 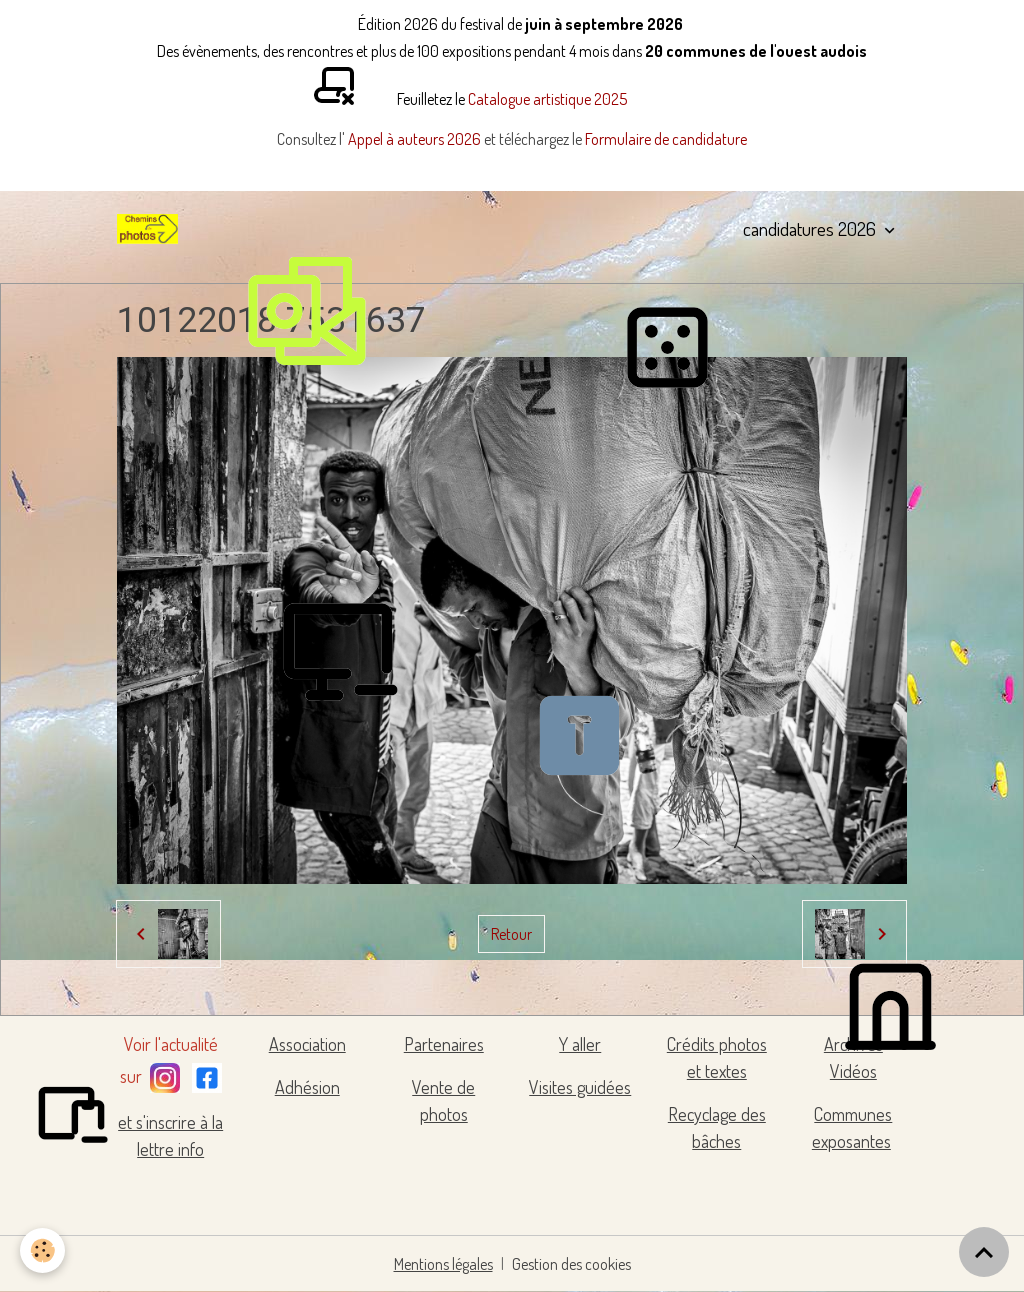 I want to click on remove or delete a script, so click(x=334, y=85).